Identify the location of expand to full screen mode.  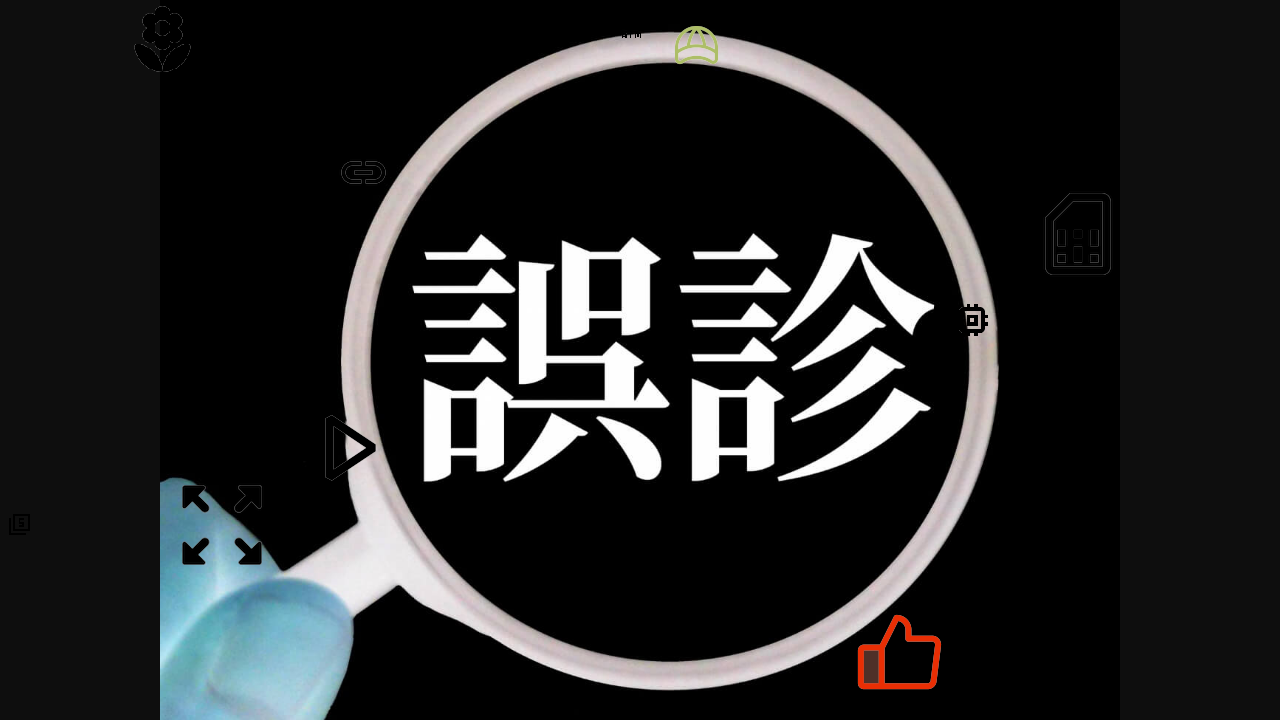
(222, 525).